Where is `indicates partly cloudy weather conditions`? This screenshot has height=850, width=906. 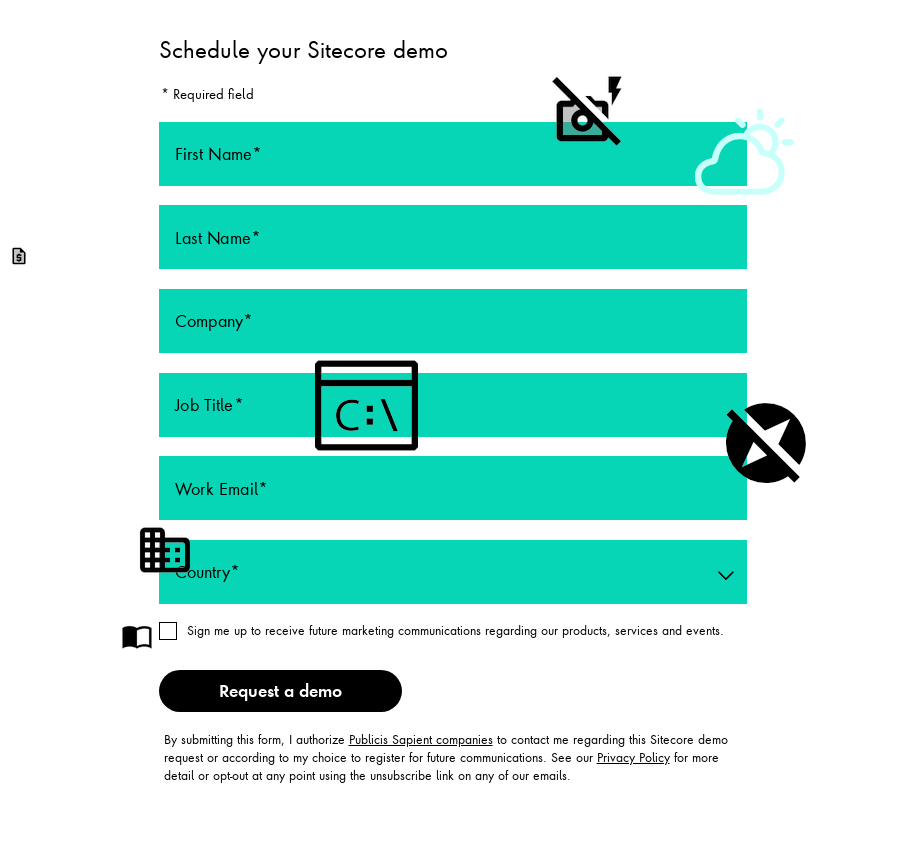
indicates partly cloudy weather conditions is located at coordinates (744, 151).